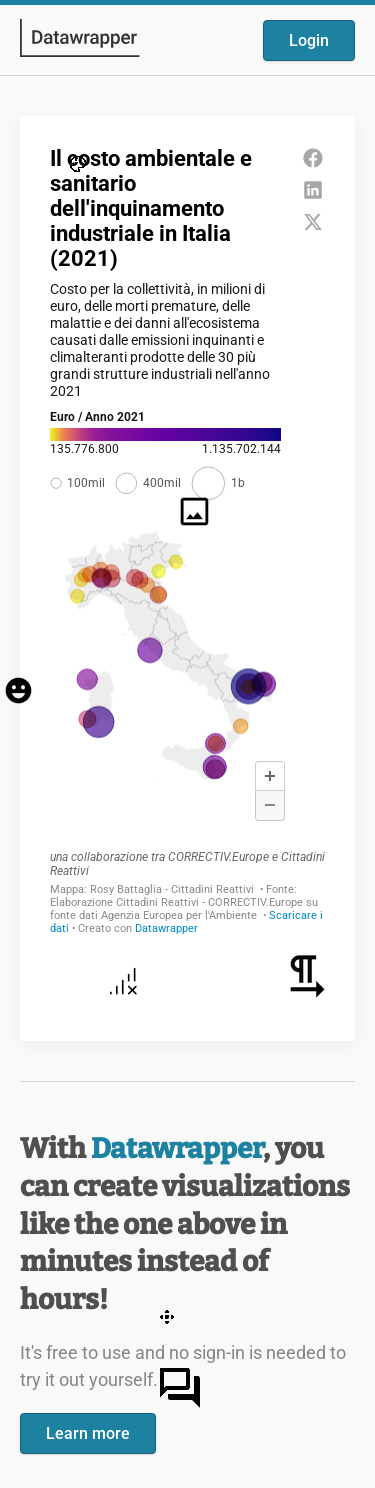 The width and height of the screenshot is (375, 1488). I want to click on view original image without cropping, so click(194, 511).